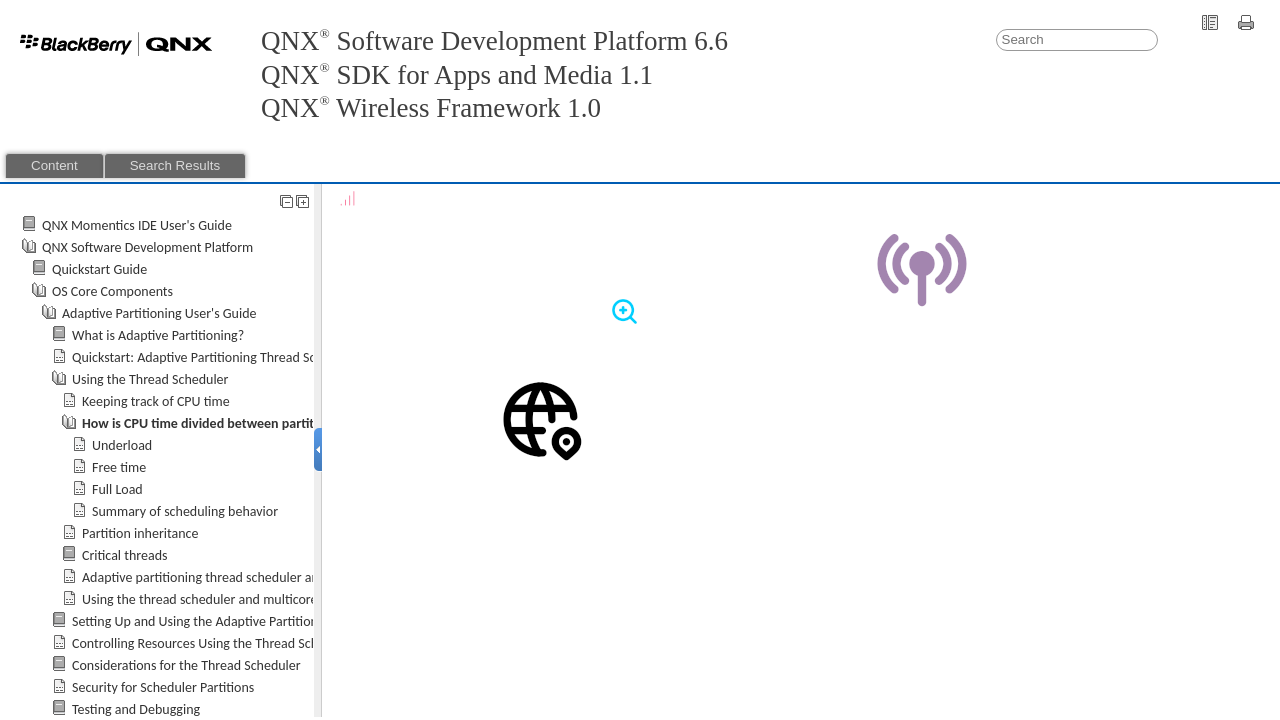 This screenshot has height=720, width=1280. What do you see at coordinates (624, 311) in the screenshot?
I see `zoom in on content` at bounding box center [624, 311].